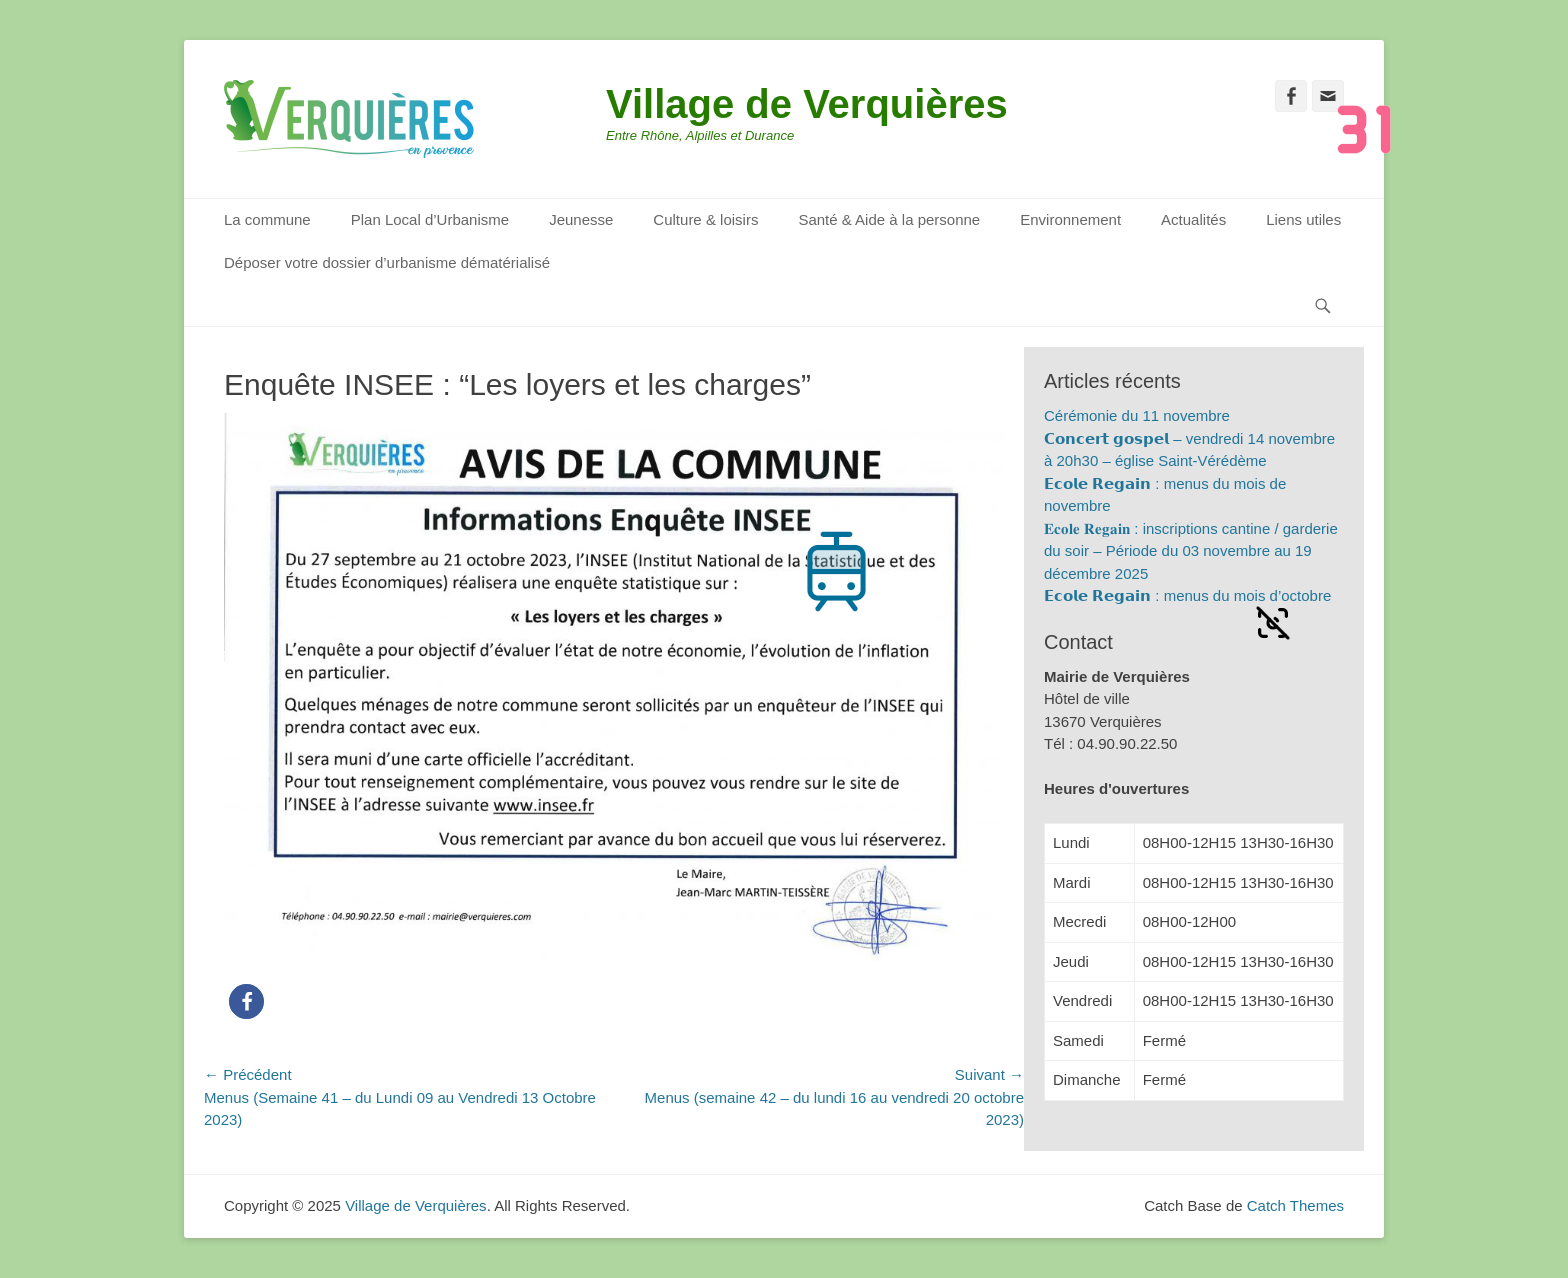  I want to click on view tram or streetcar routes, so click(836, 571).